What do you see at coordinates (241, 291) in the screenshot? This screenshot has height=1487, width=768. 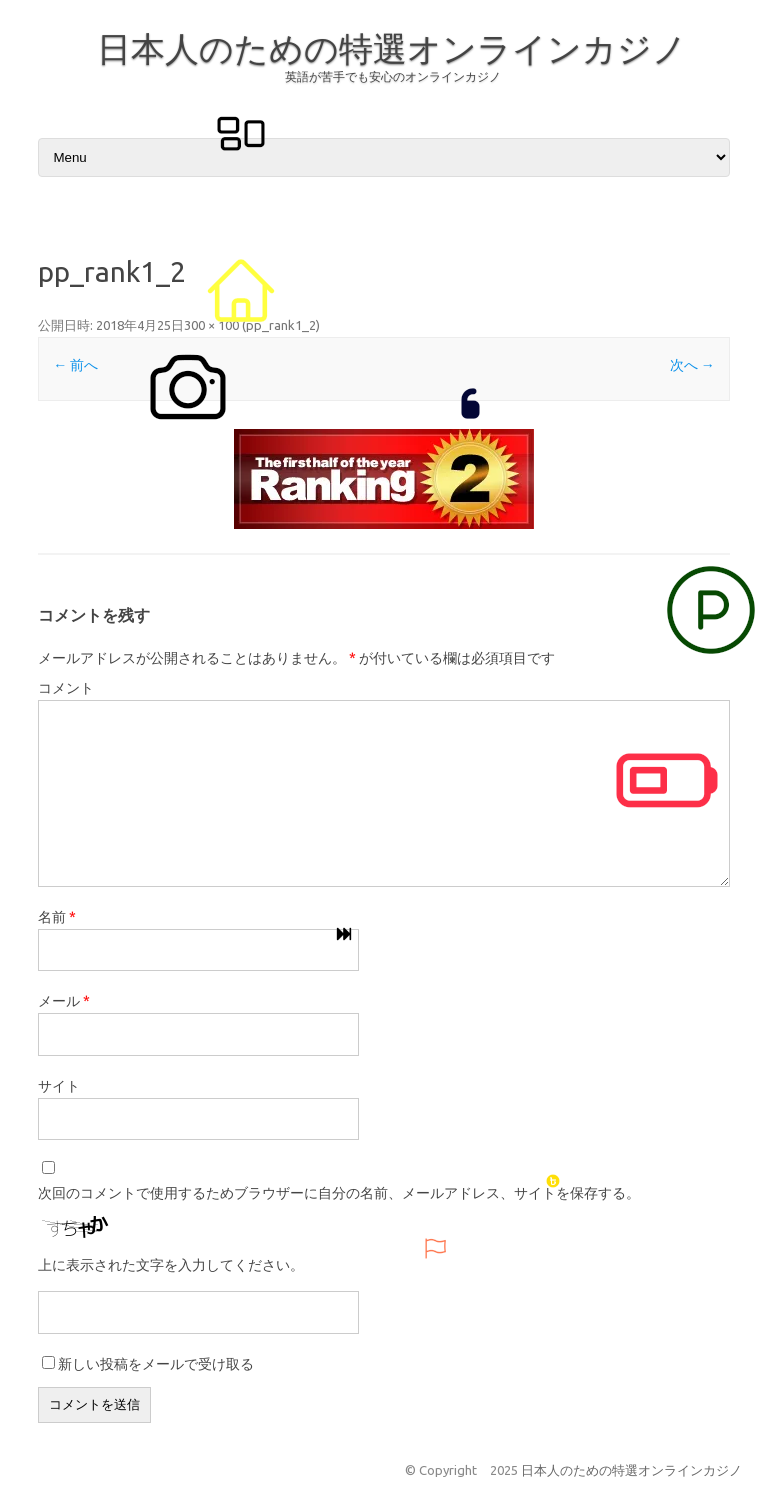 I see `navigate to home screen` at bounding box center [241, 291].